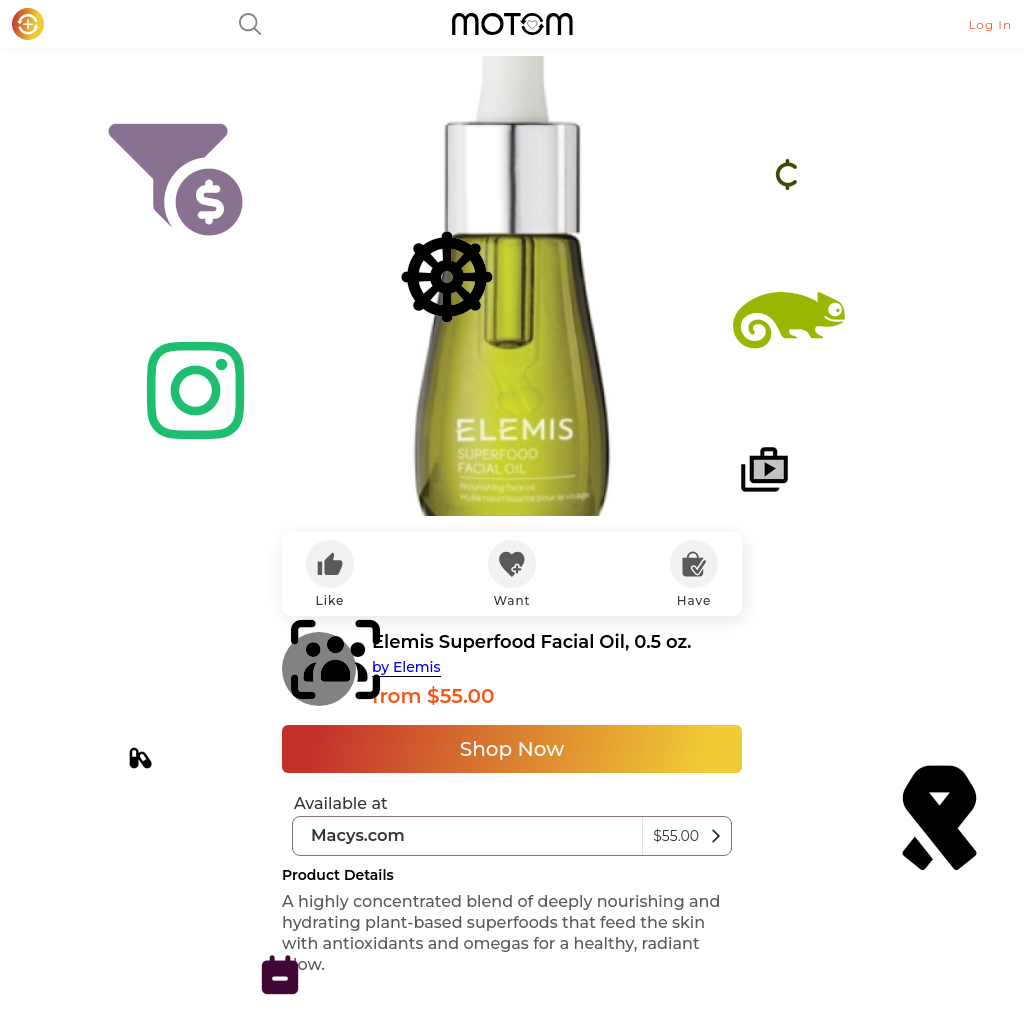 The image size is (1024, 1015). Describe the element at coordinates (195, 390) in the screenshot. I see `open the Instagram app` at that location.